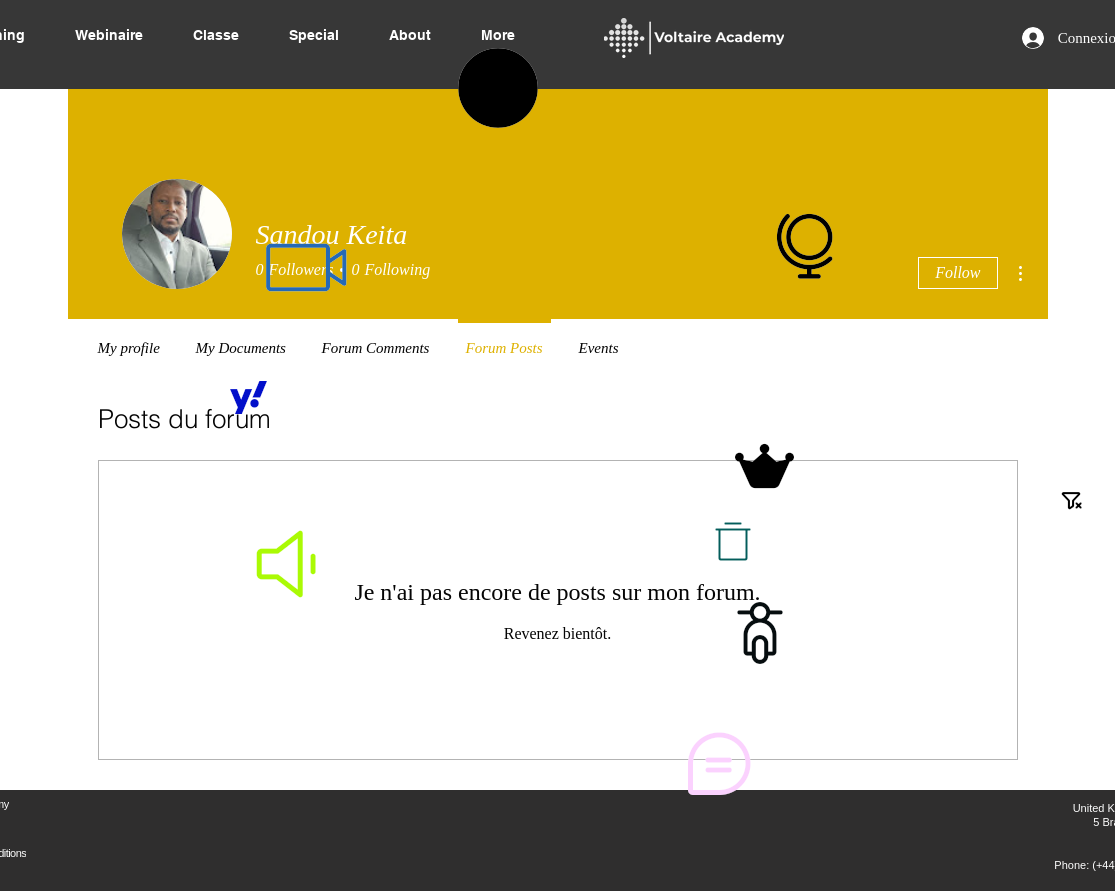  Describe the element at coordinates (760, 633) in the screenshot. I see `select moped or scooter as transportation mode` at that location.